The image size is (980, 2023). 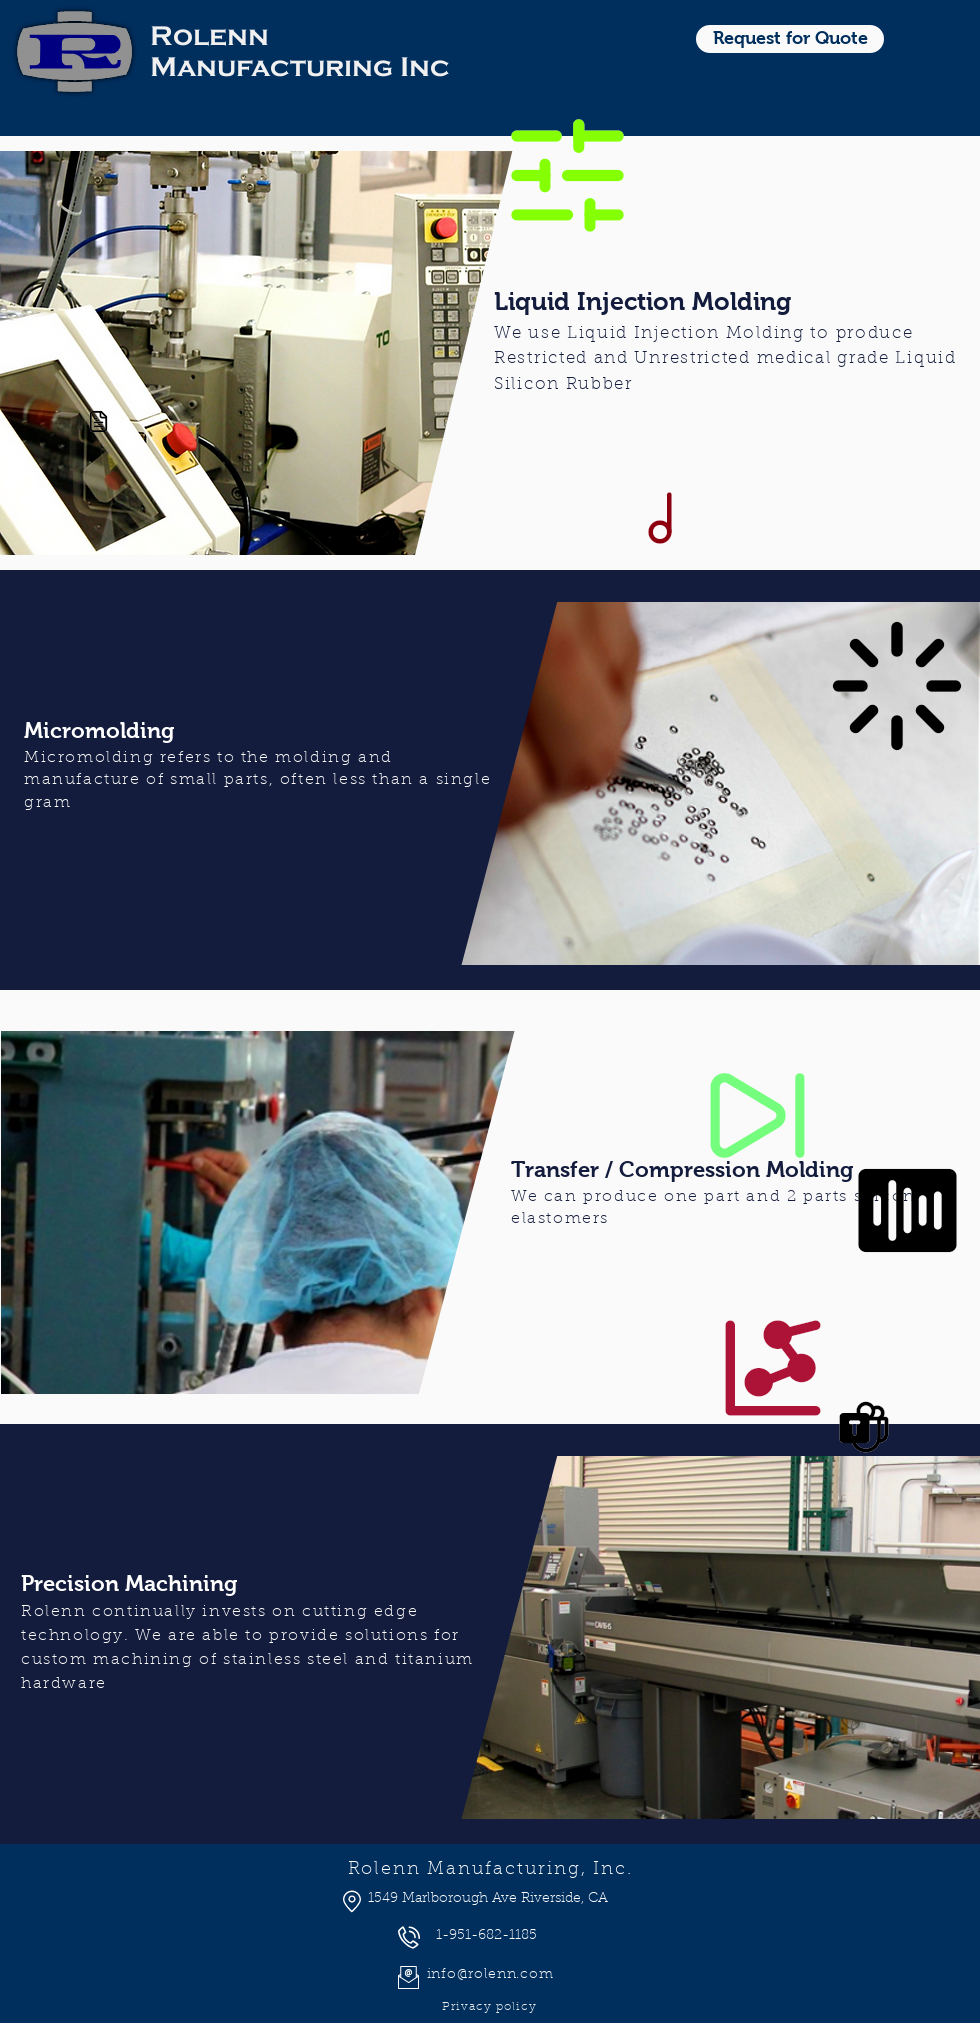 I want to click on view scatter plot or data visualization, so click(x=773, y=1368).